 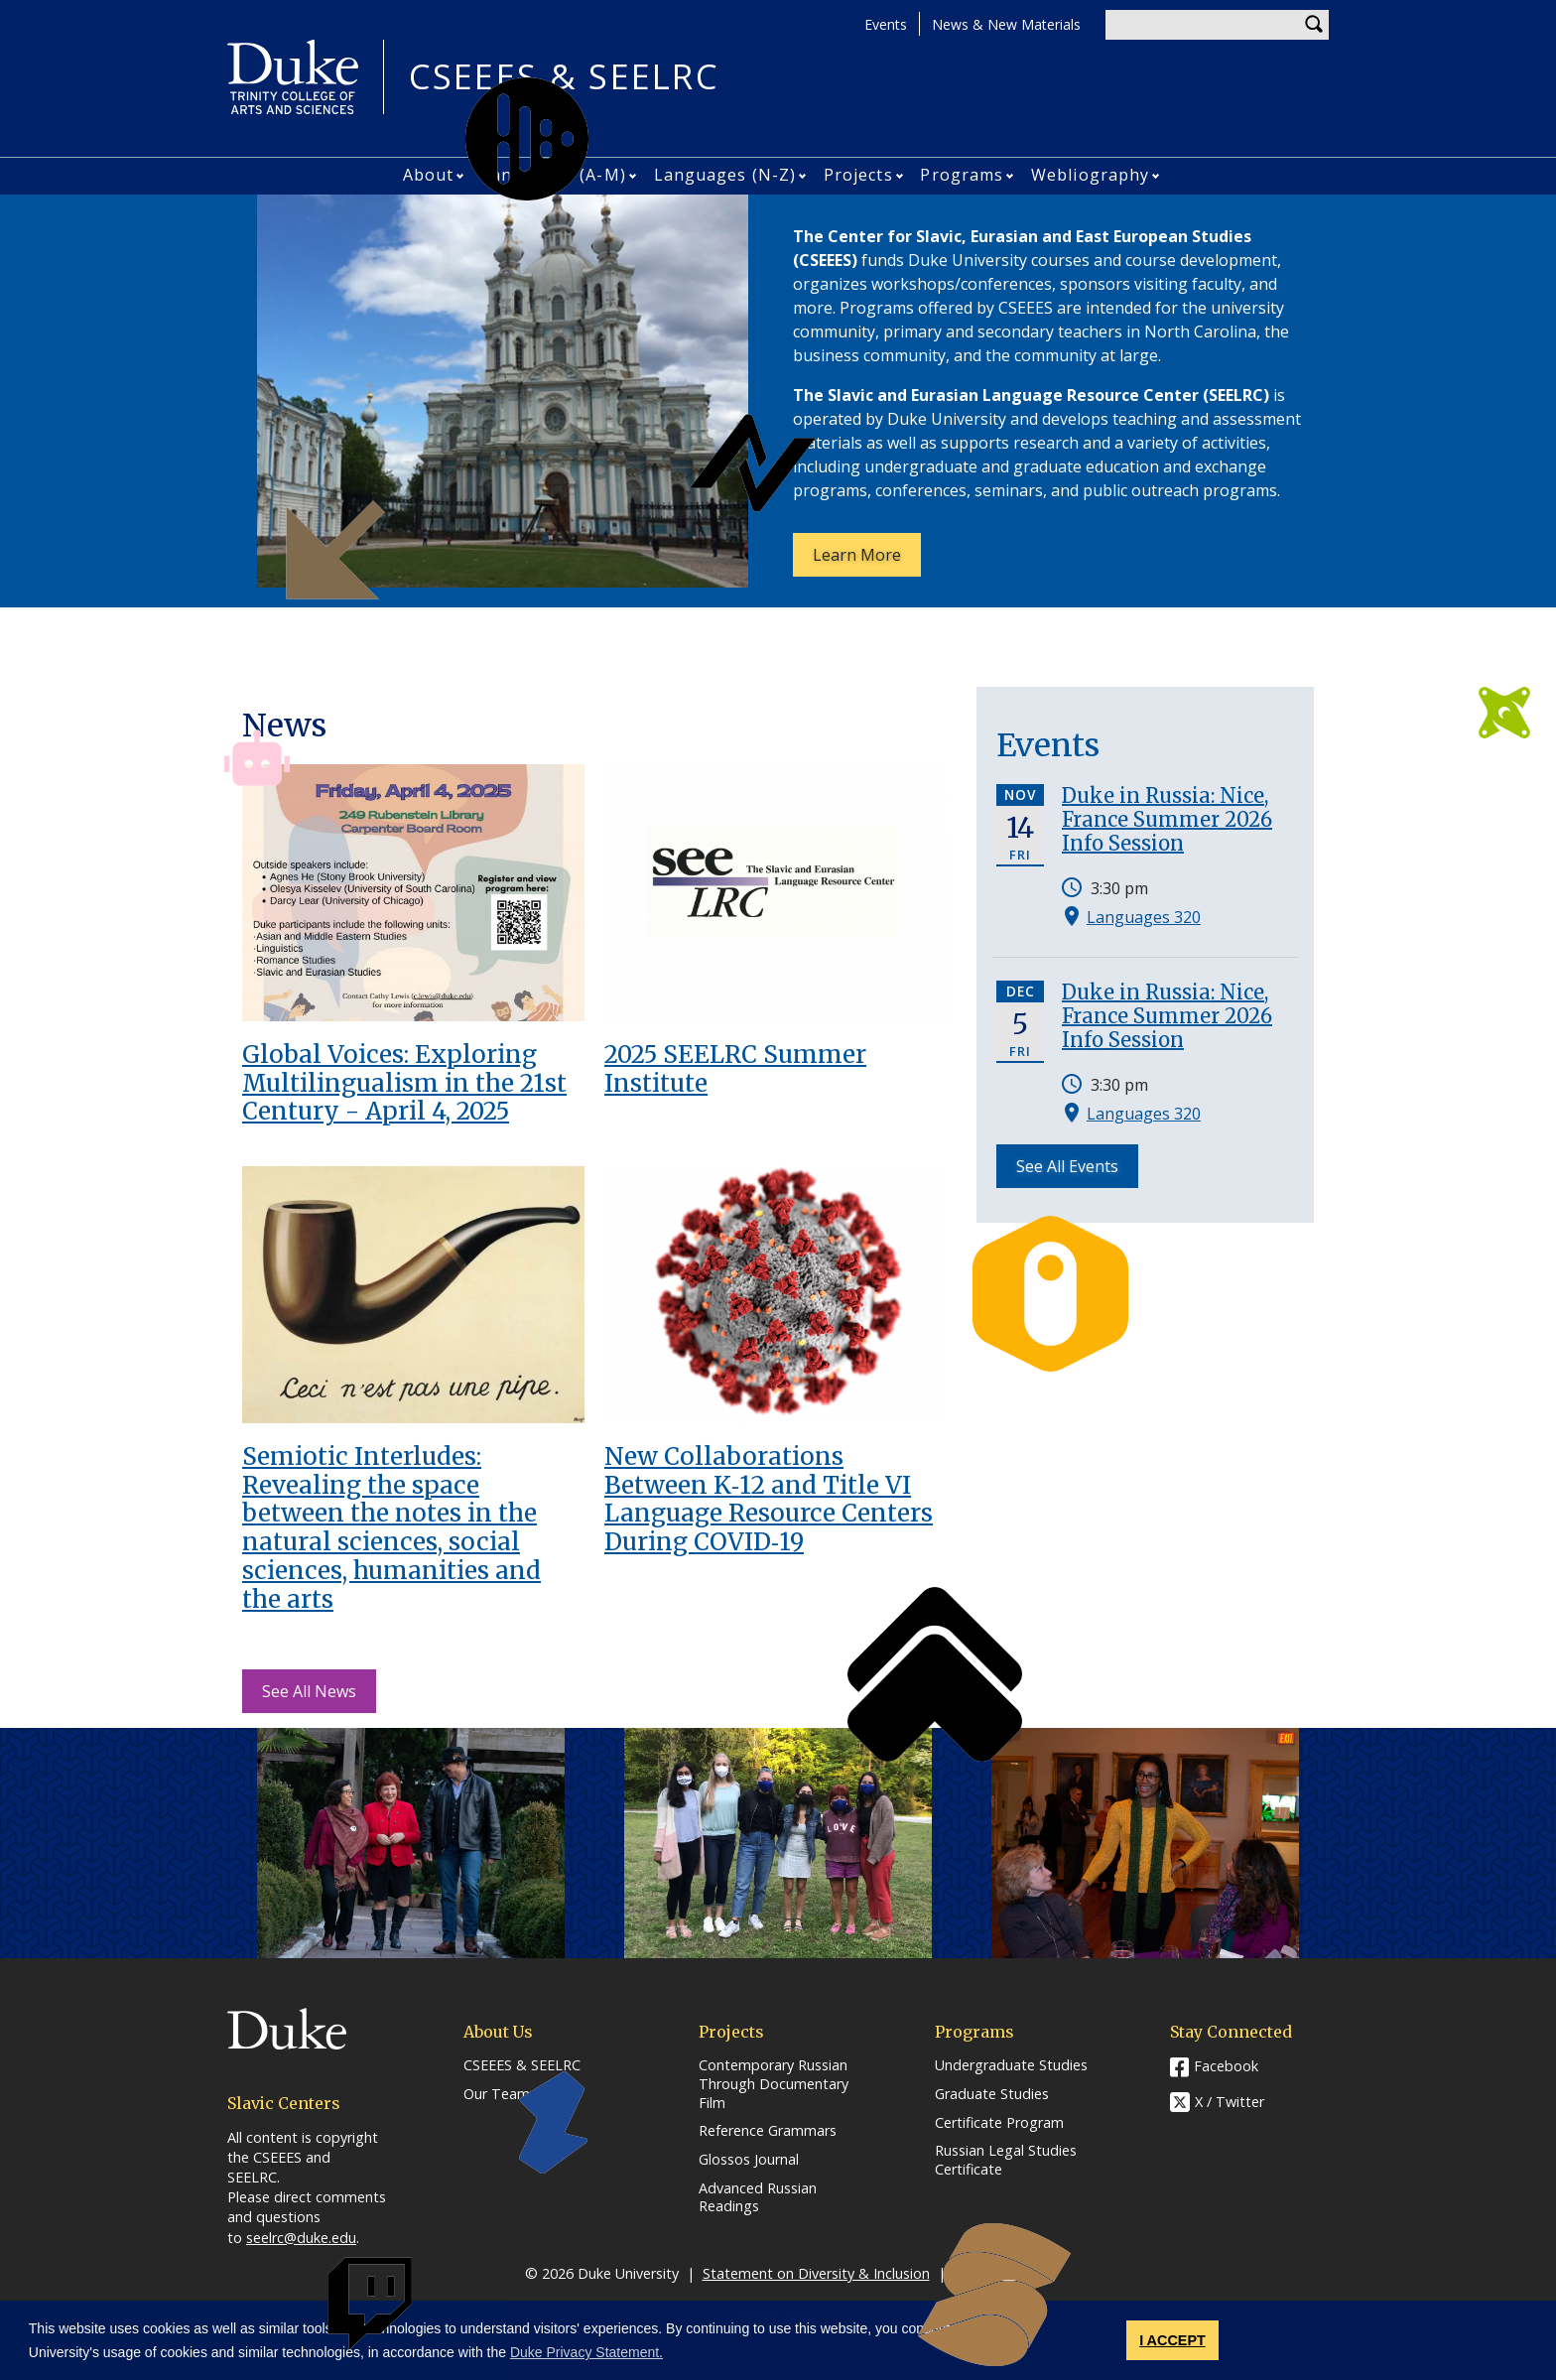 What do you see at coordinates (335, 550) in the screenshot?
I see `navigate to previous or lower-level content` at bounding box center [335, 550].